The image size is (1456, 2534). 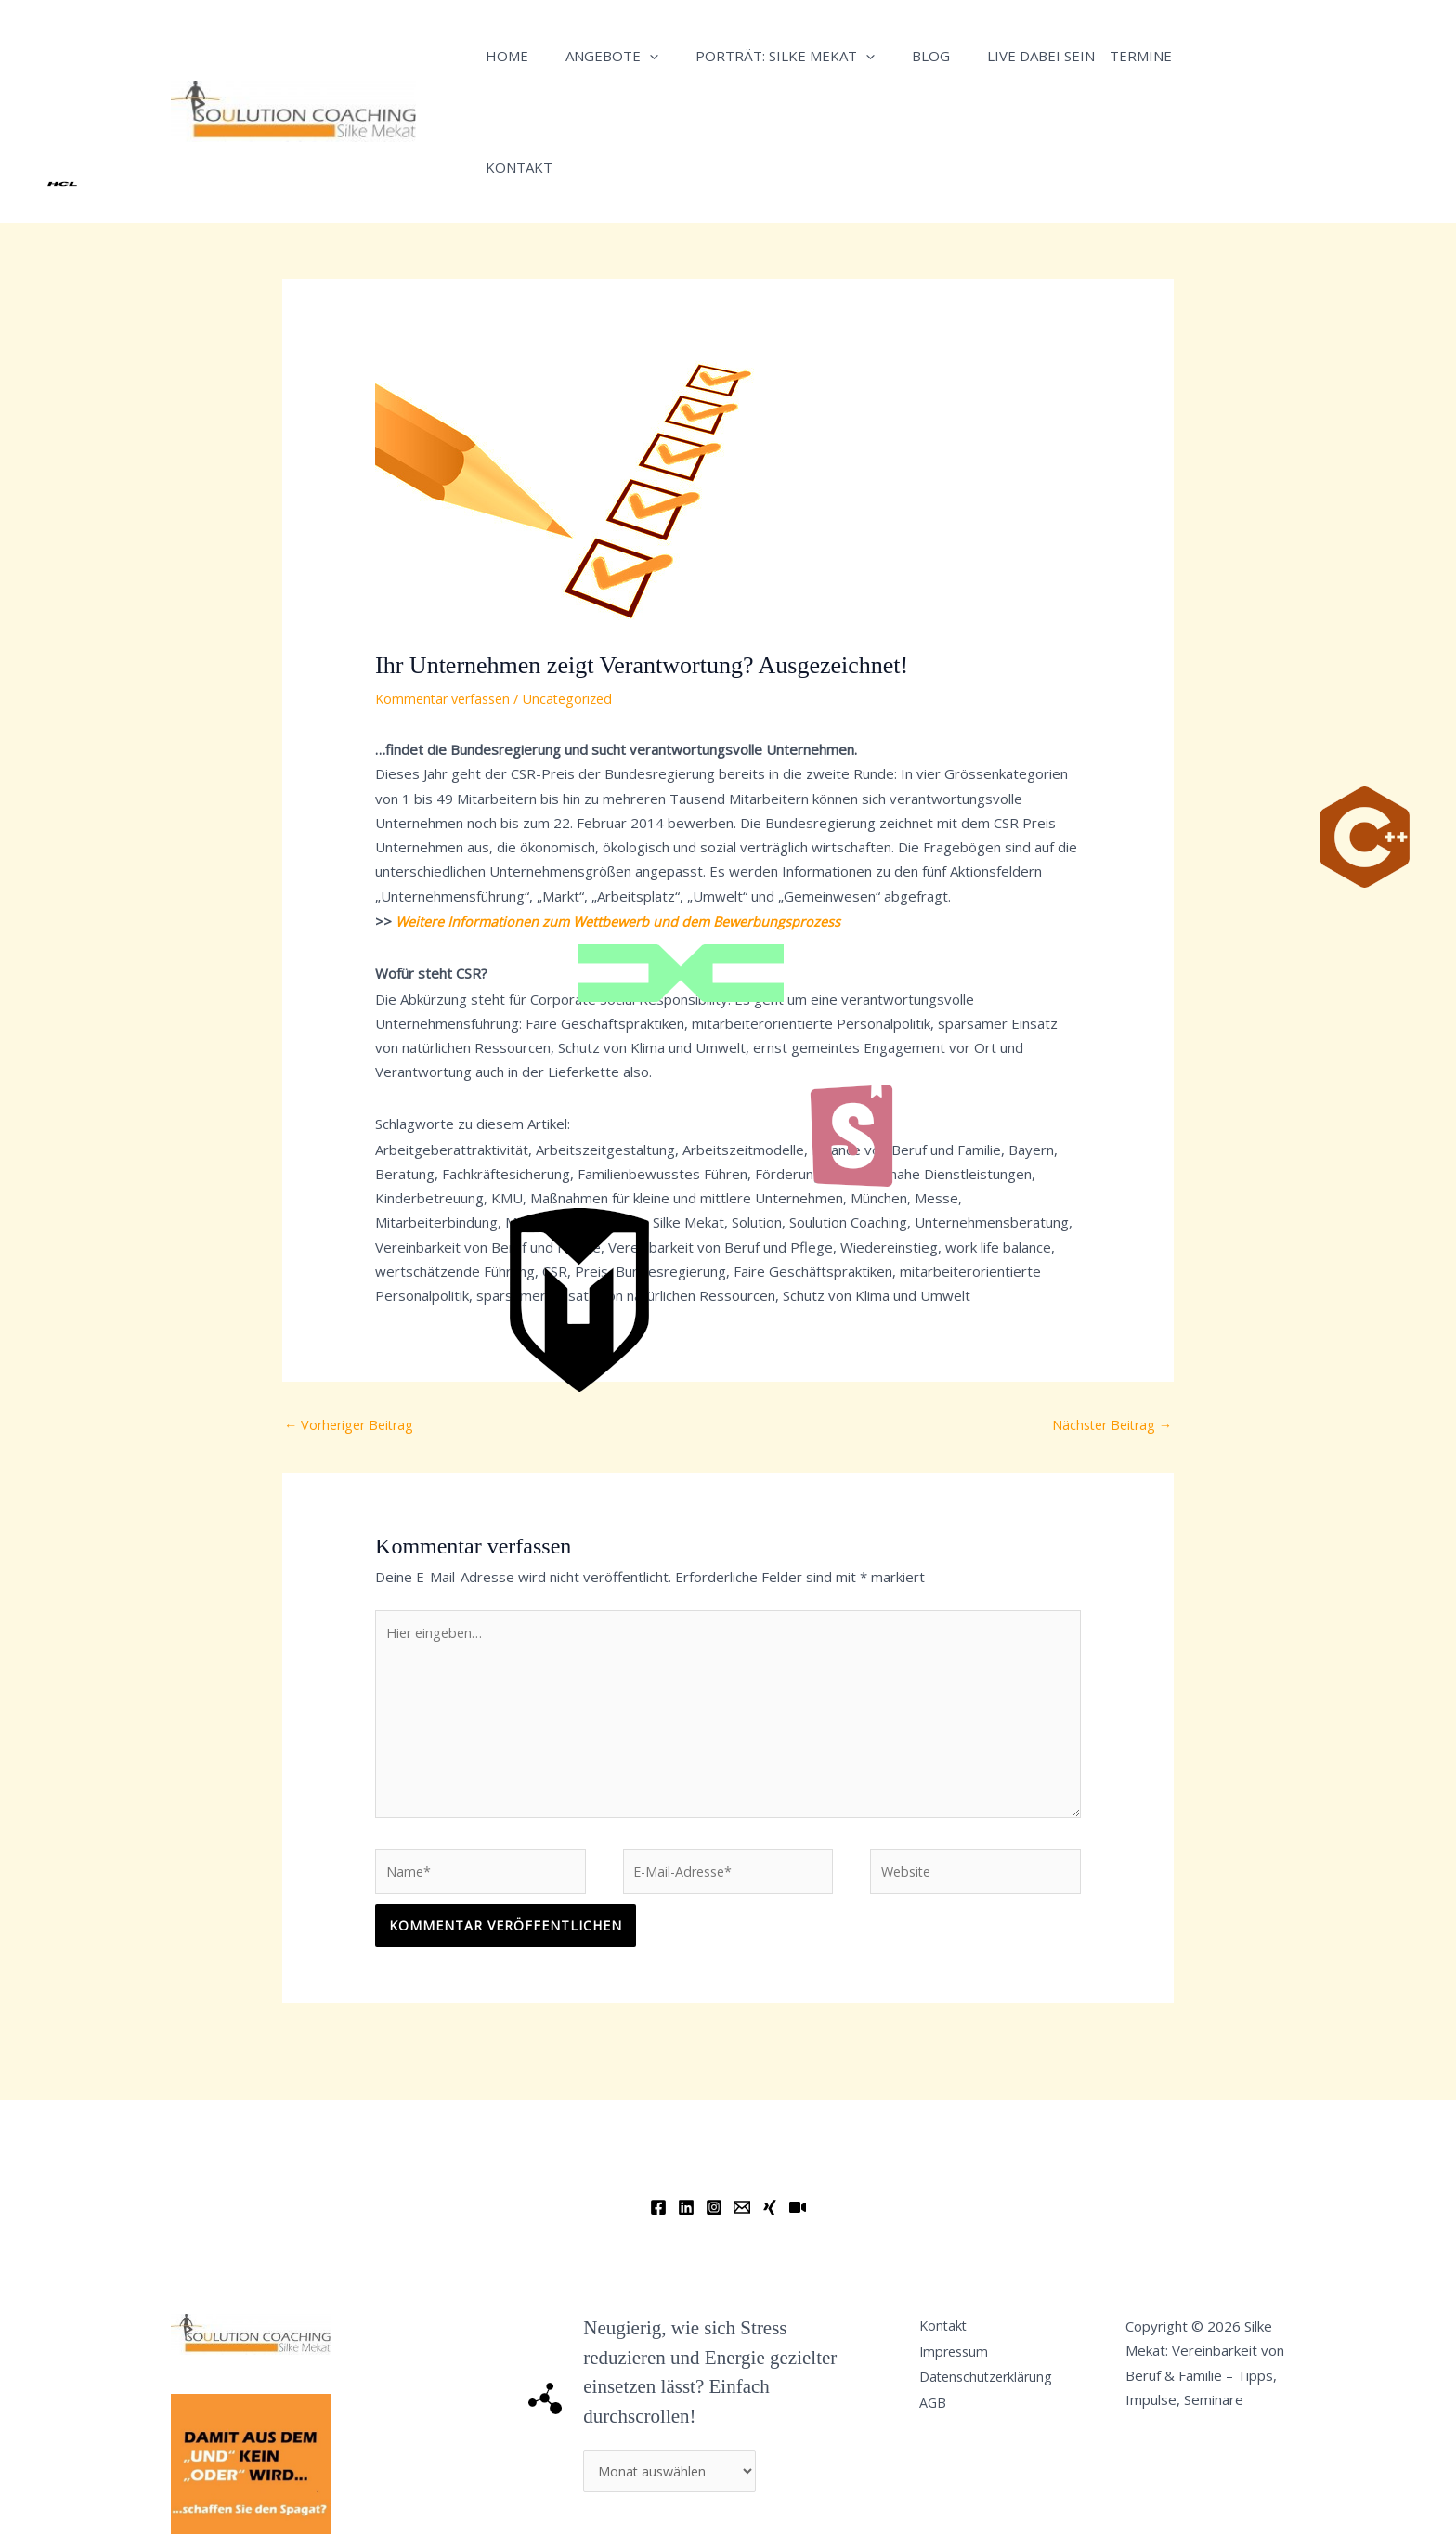 What do you see at coordinates (1364, 837) in the screenshot?
I see `indicates C++ programming language` at bounding box center [1364, 837].